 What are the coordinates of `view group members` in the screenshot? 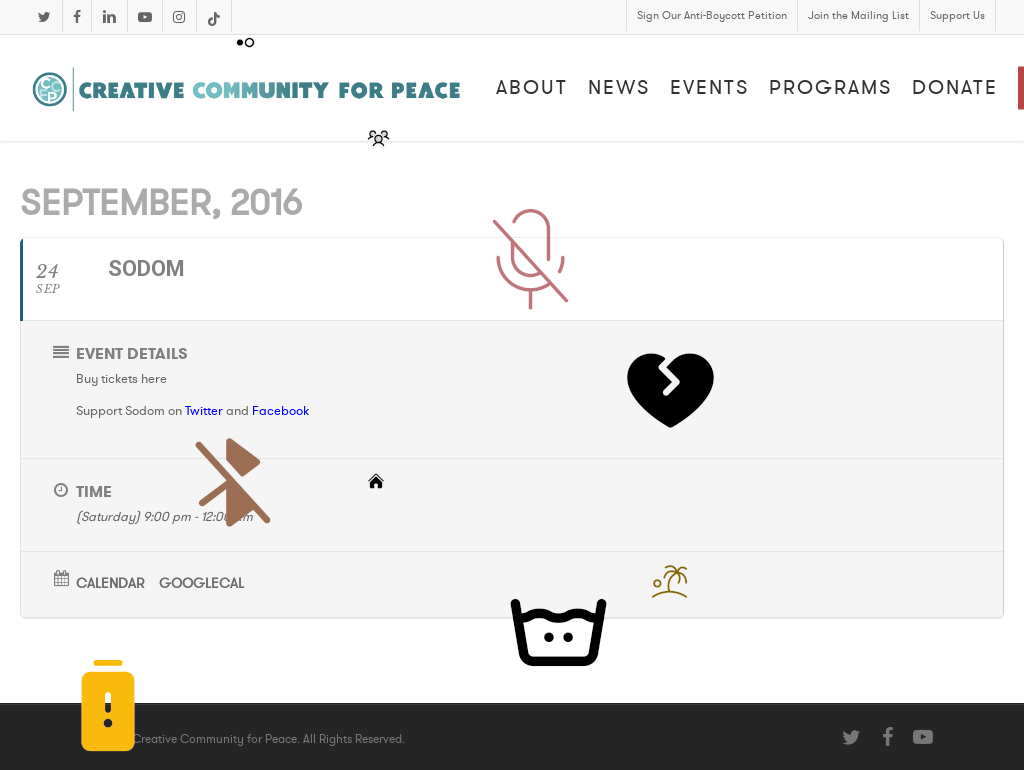 It's located at (378, 137).